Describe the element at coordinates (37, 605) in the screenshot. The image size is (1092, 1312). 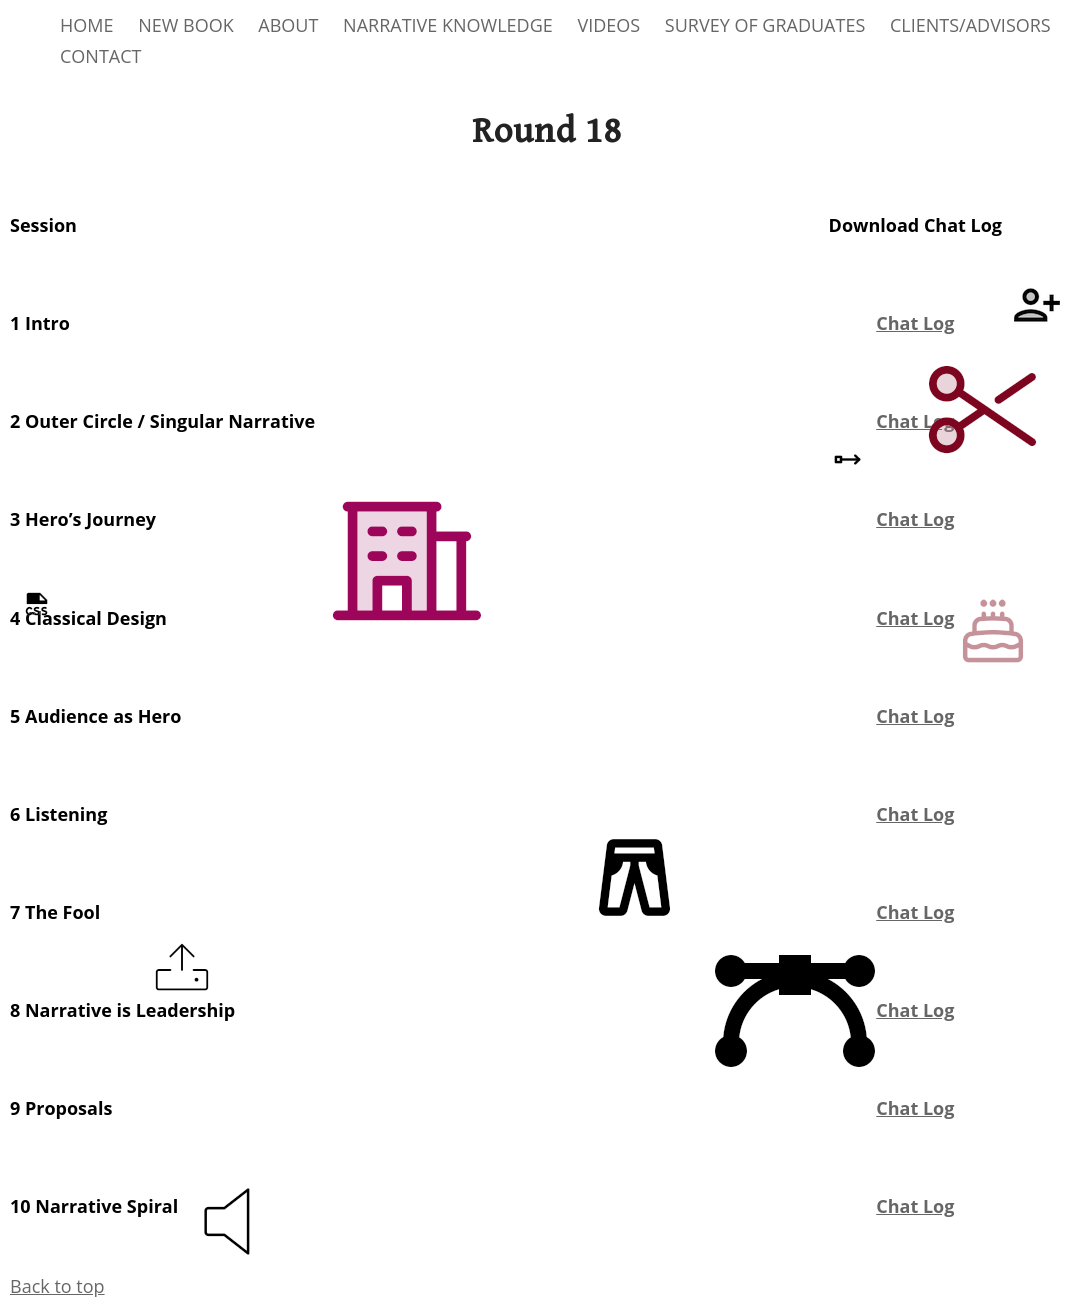
I see `a CSS stylesheet file` at that location.